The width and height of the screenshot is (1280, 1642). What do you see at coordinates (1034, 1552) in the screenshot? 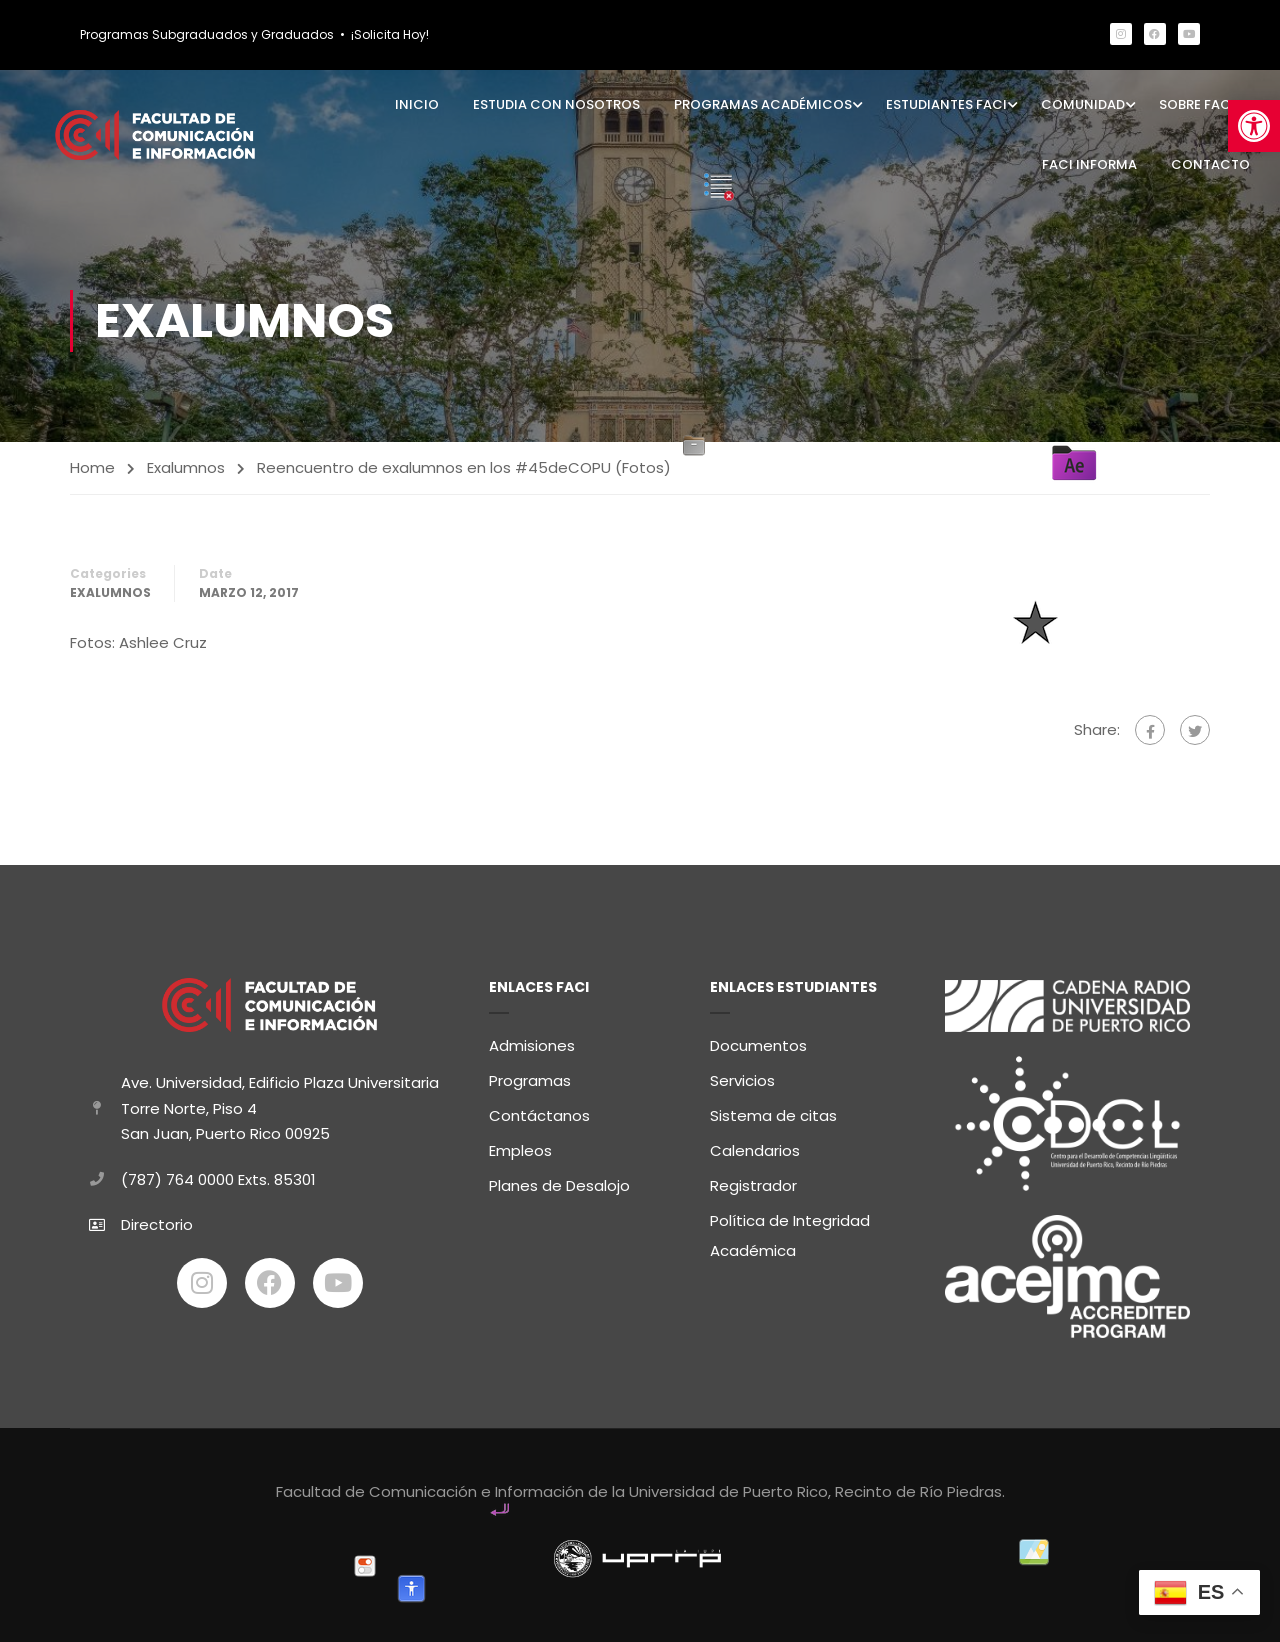
I see `open graphics or image editing applications` at bounding box center [1034, 1552].